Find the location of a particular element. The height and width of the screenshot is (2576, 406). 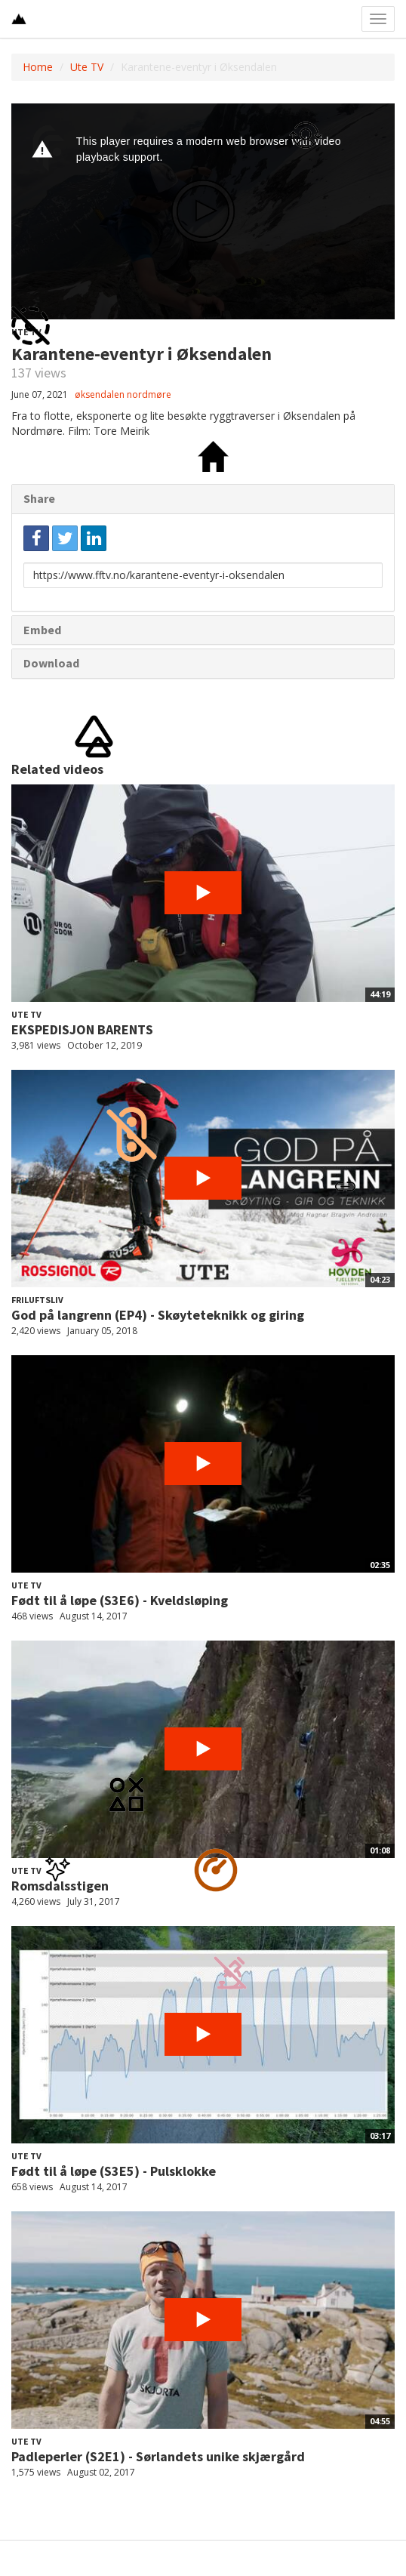

view performance metrics or speed is located at coordinates (216, 1870).